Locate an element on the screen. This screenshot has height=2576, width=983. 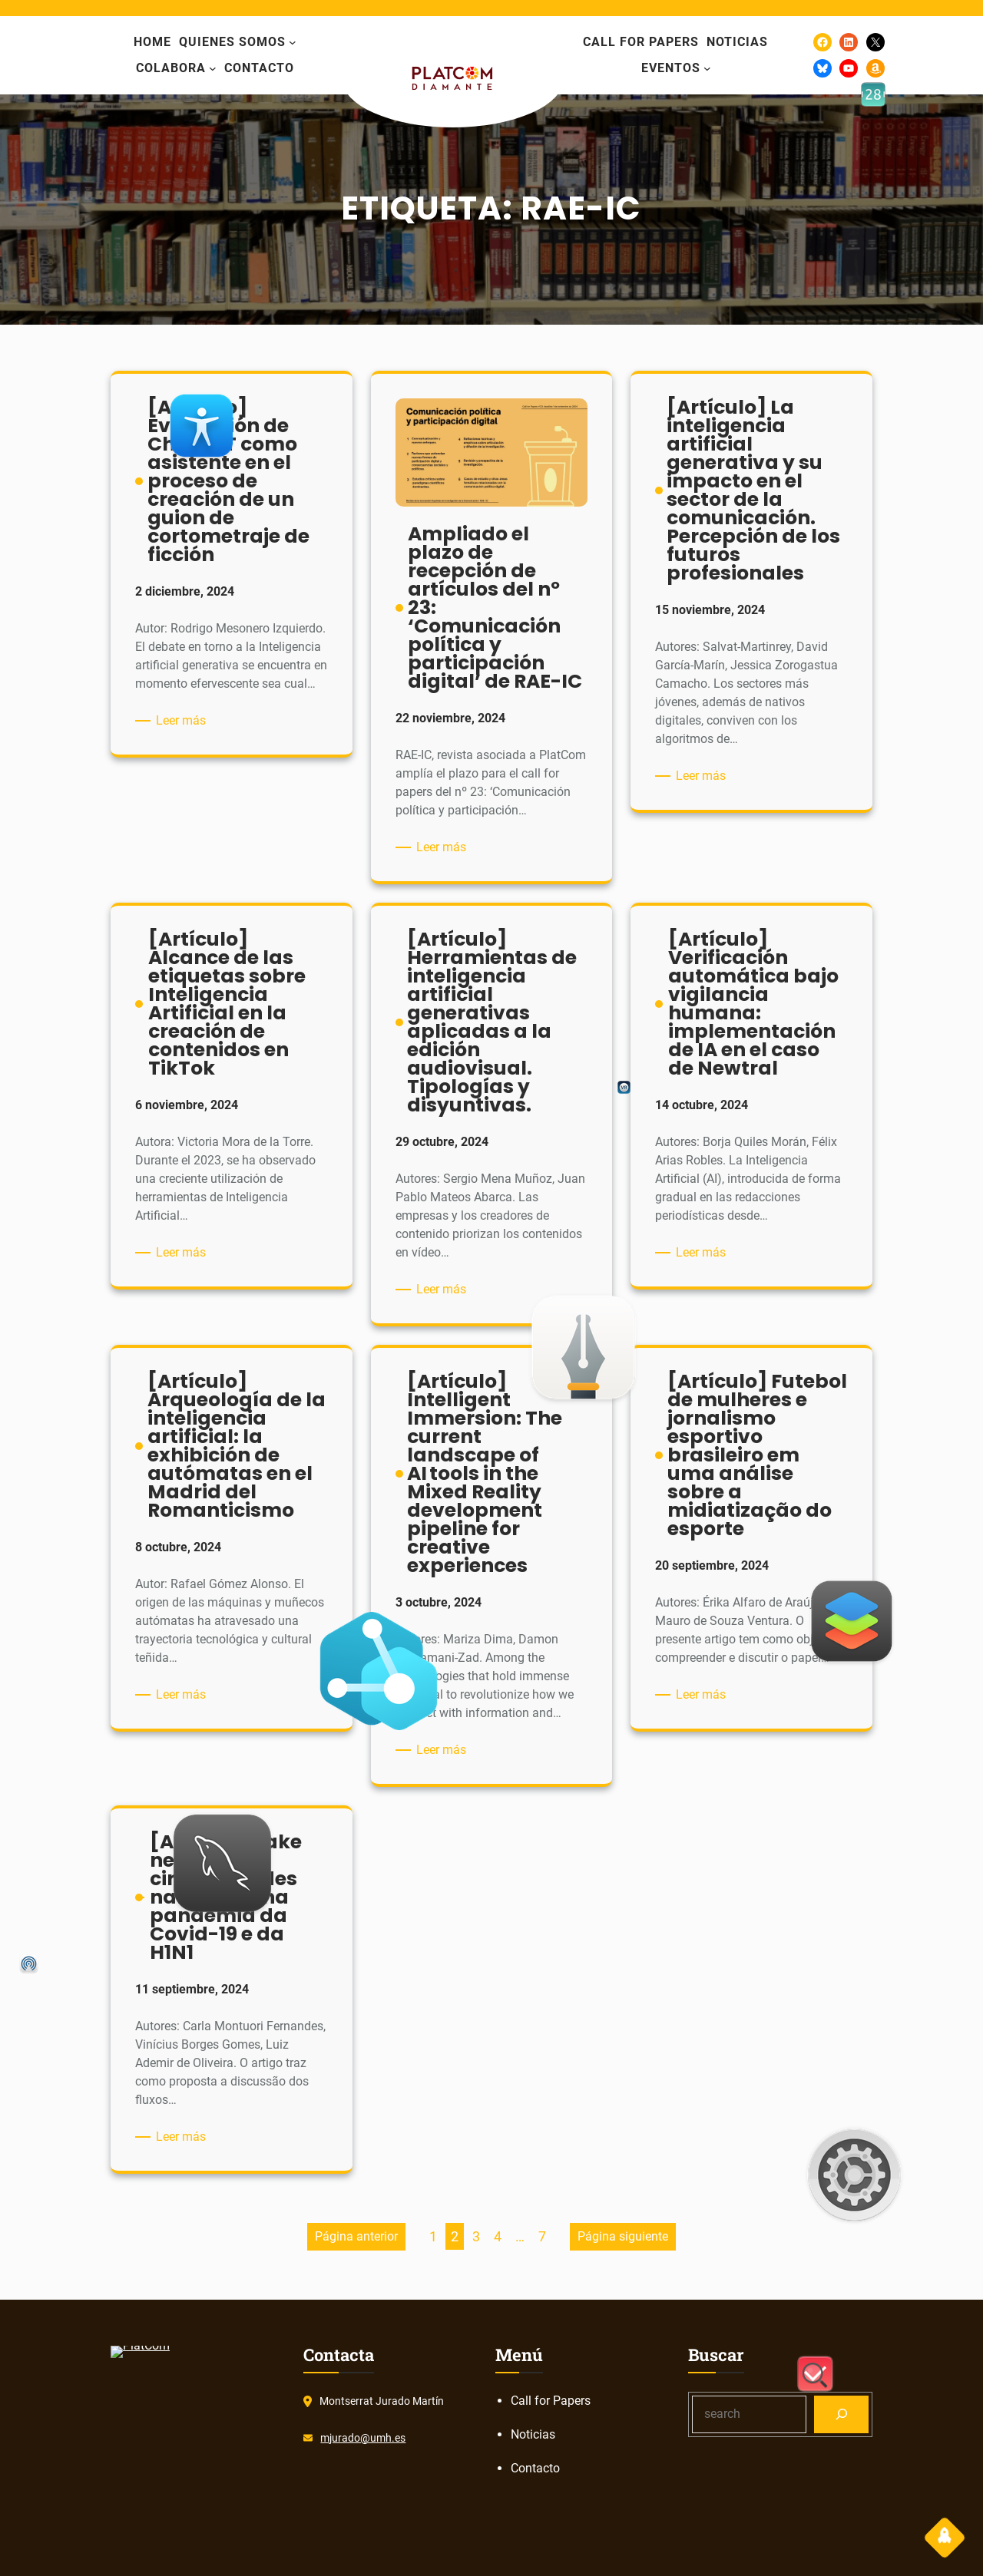
open mysql workbench database management tool is located at coordinates (222, 1863).